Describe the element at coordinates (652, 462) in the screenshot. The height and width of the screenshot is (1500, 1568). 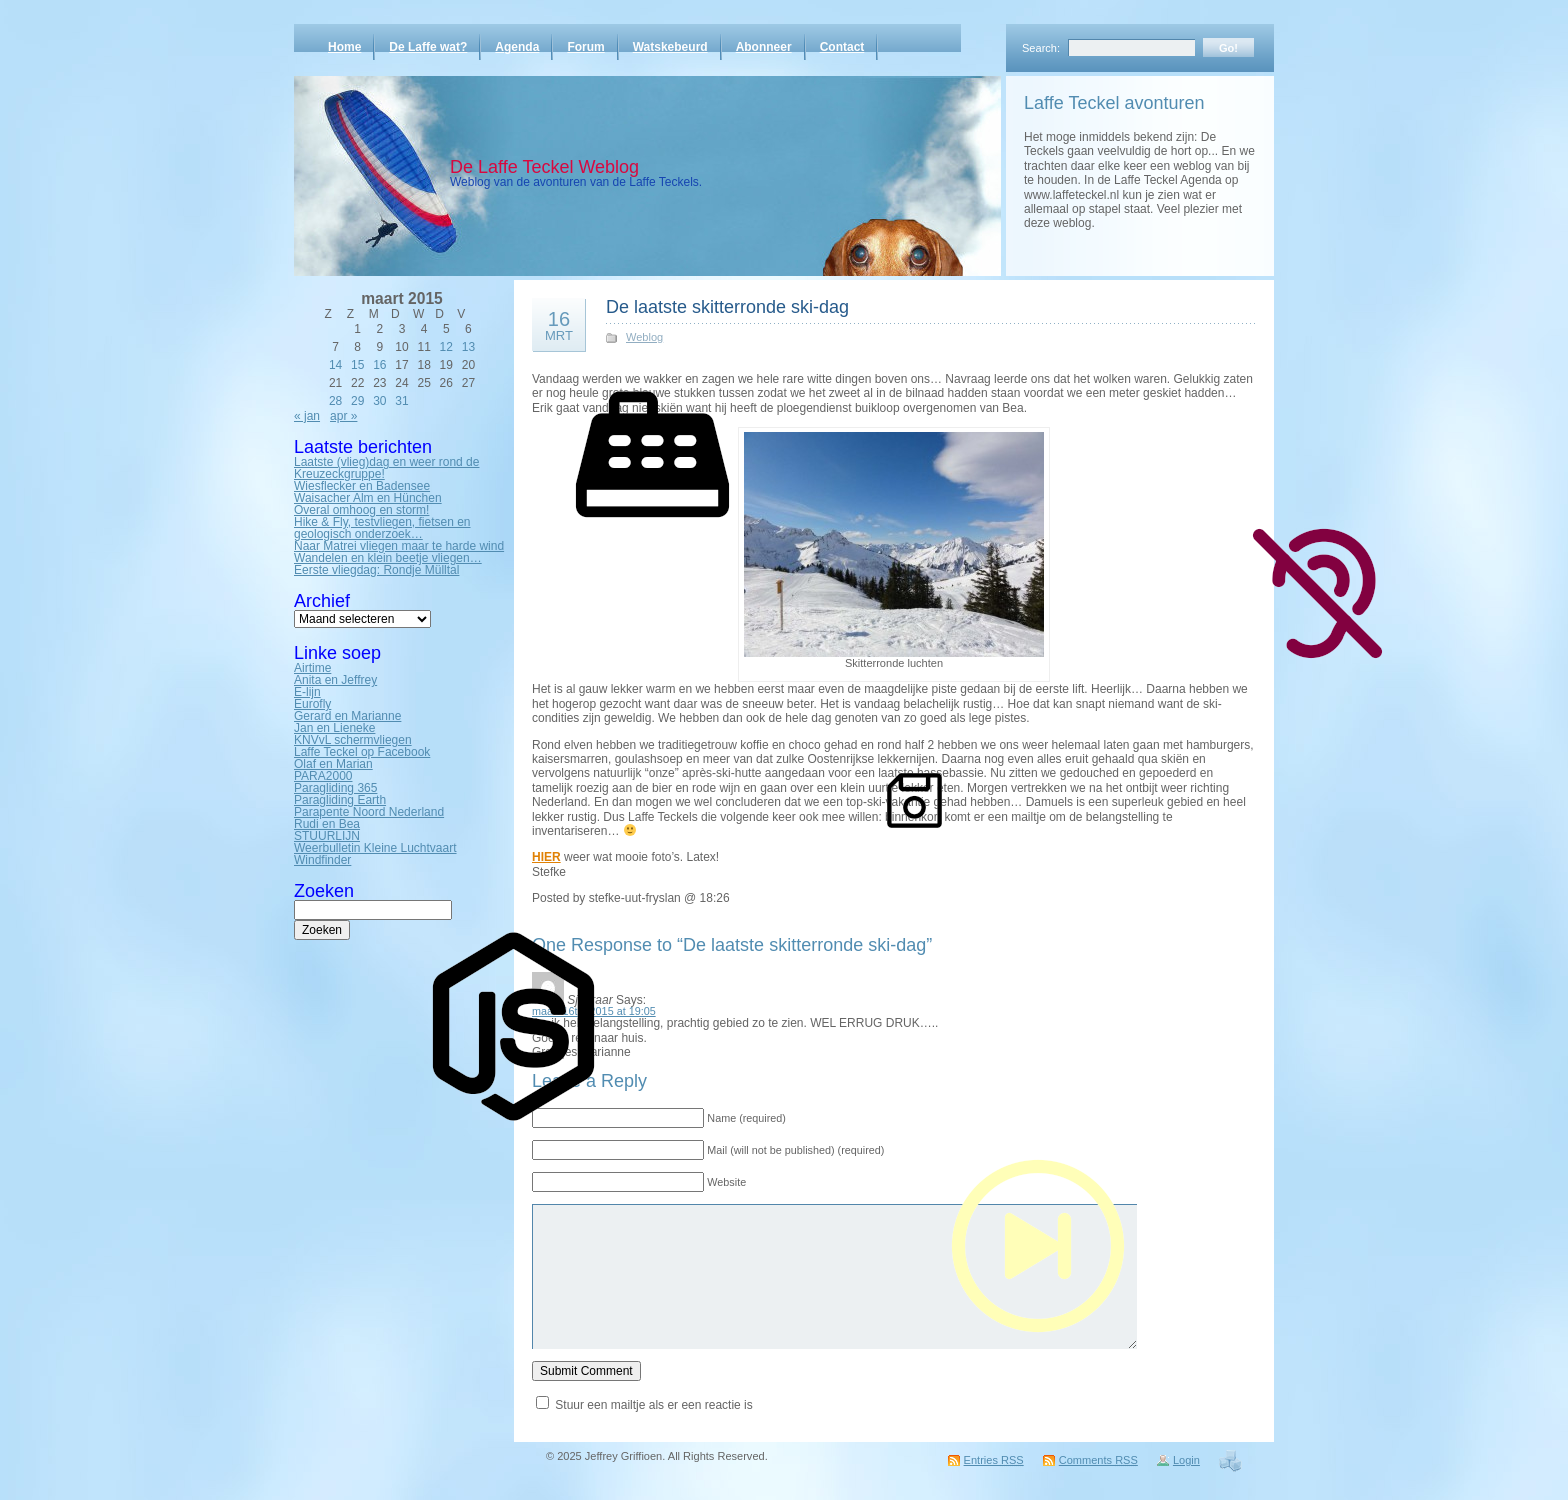
I see `access point of sale system` at that location.